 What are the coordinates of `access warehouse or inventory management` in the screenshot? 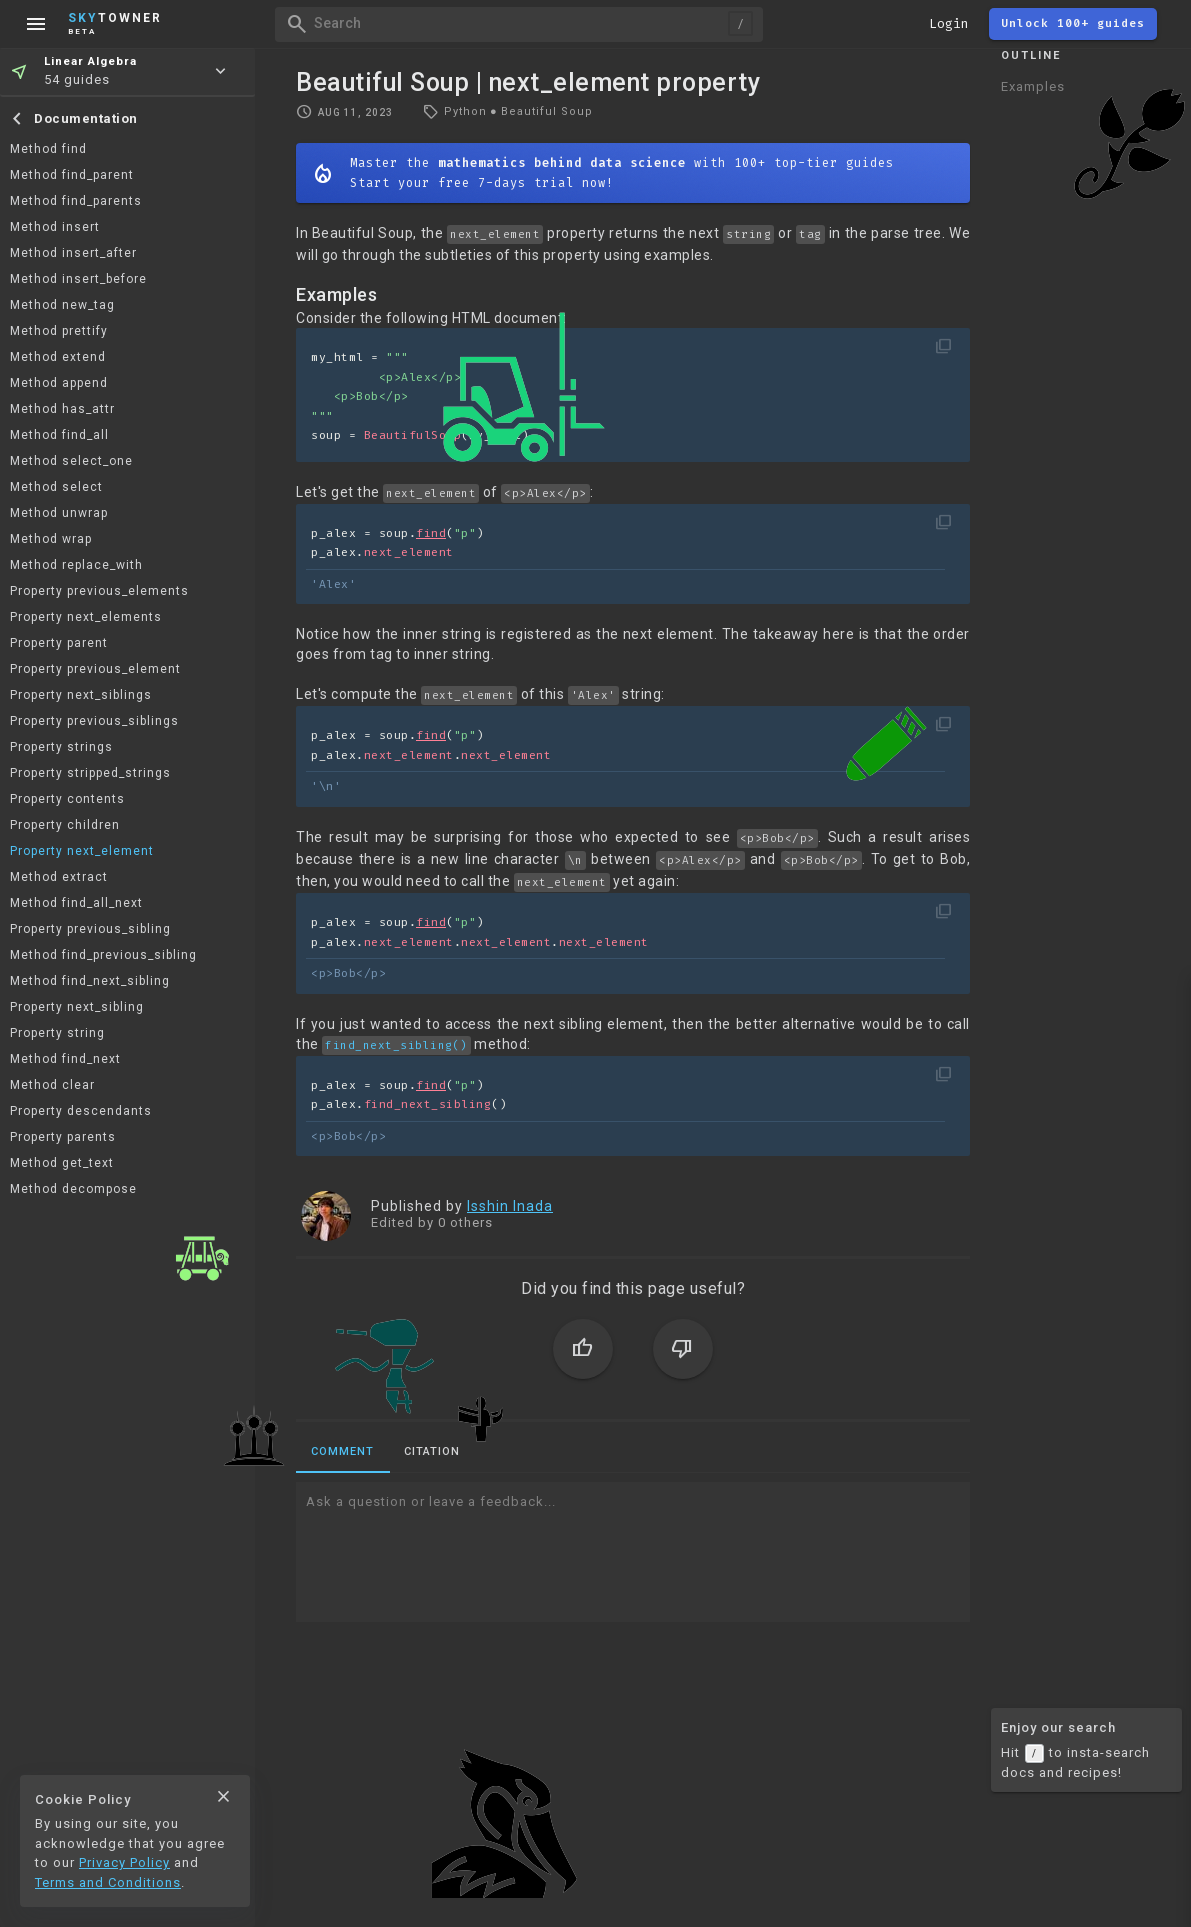 It's located at (523, 381).